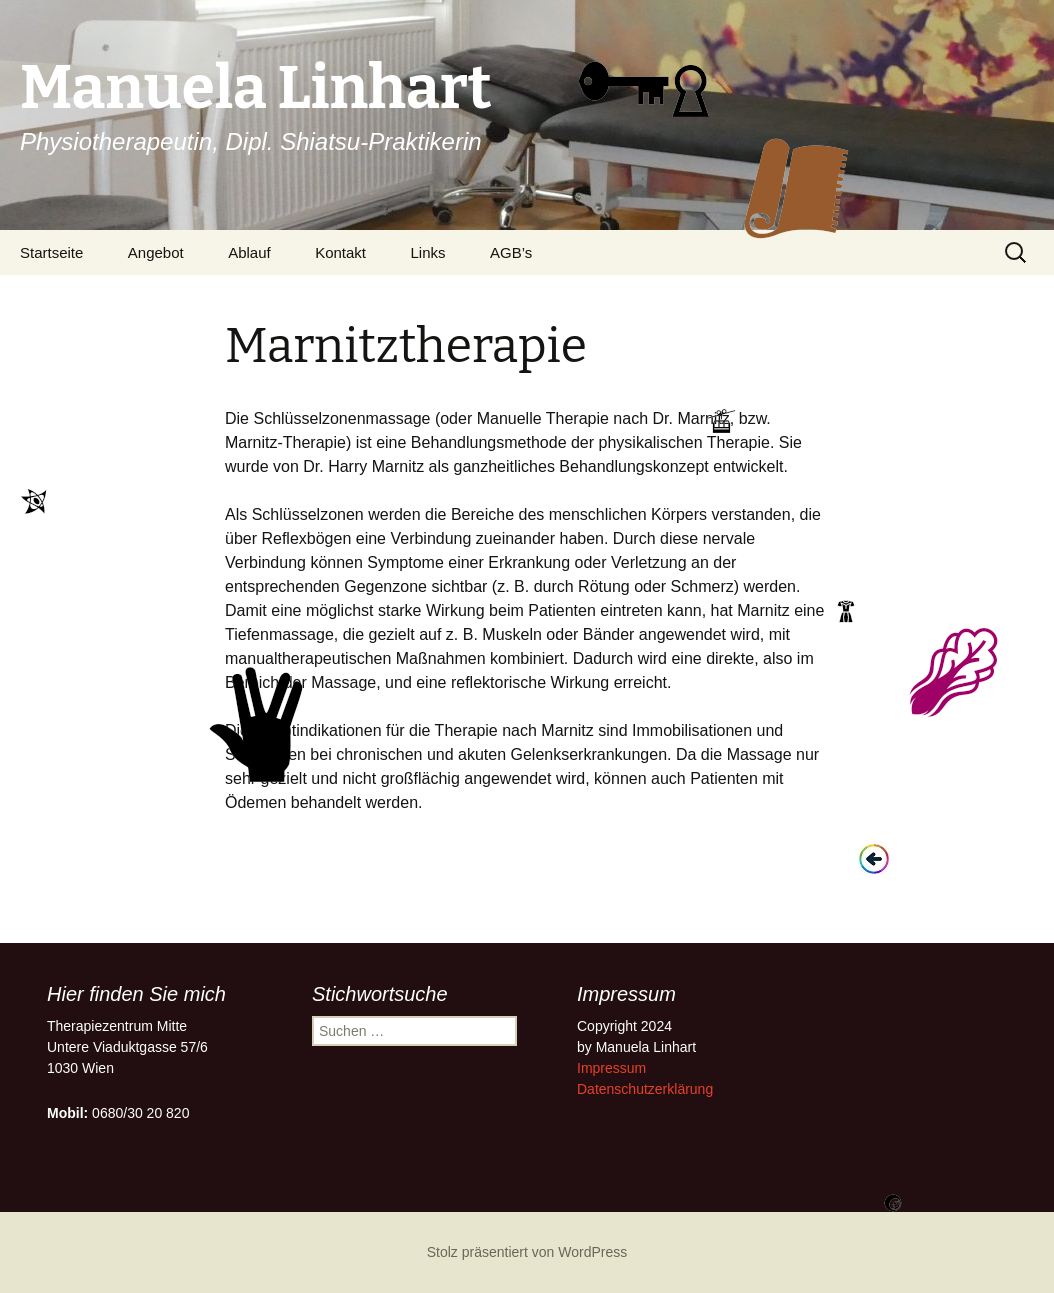 This screenshot has width=1054, height=1293. What do you see at coordinates (846, 611) in the screenshot?
I see `view travel outfit options` at bounding box center [846, 611].